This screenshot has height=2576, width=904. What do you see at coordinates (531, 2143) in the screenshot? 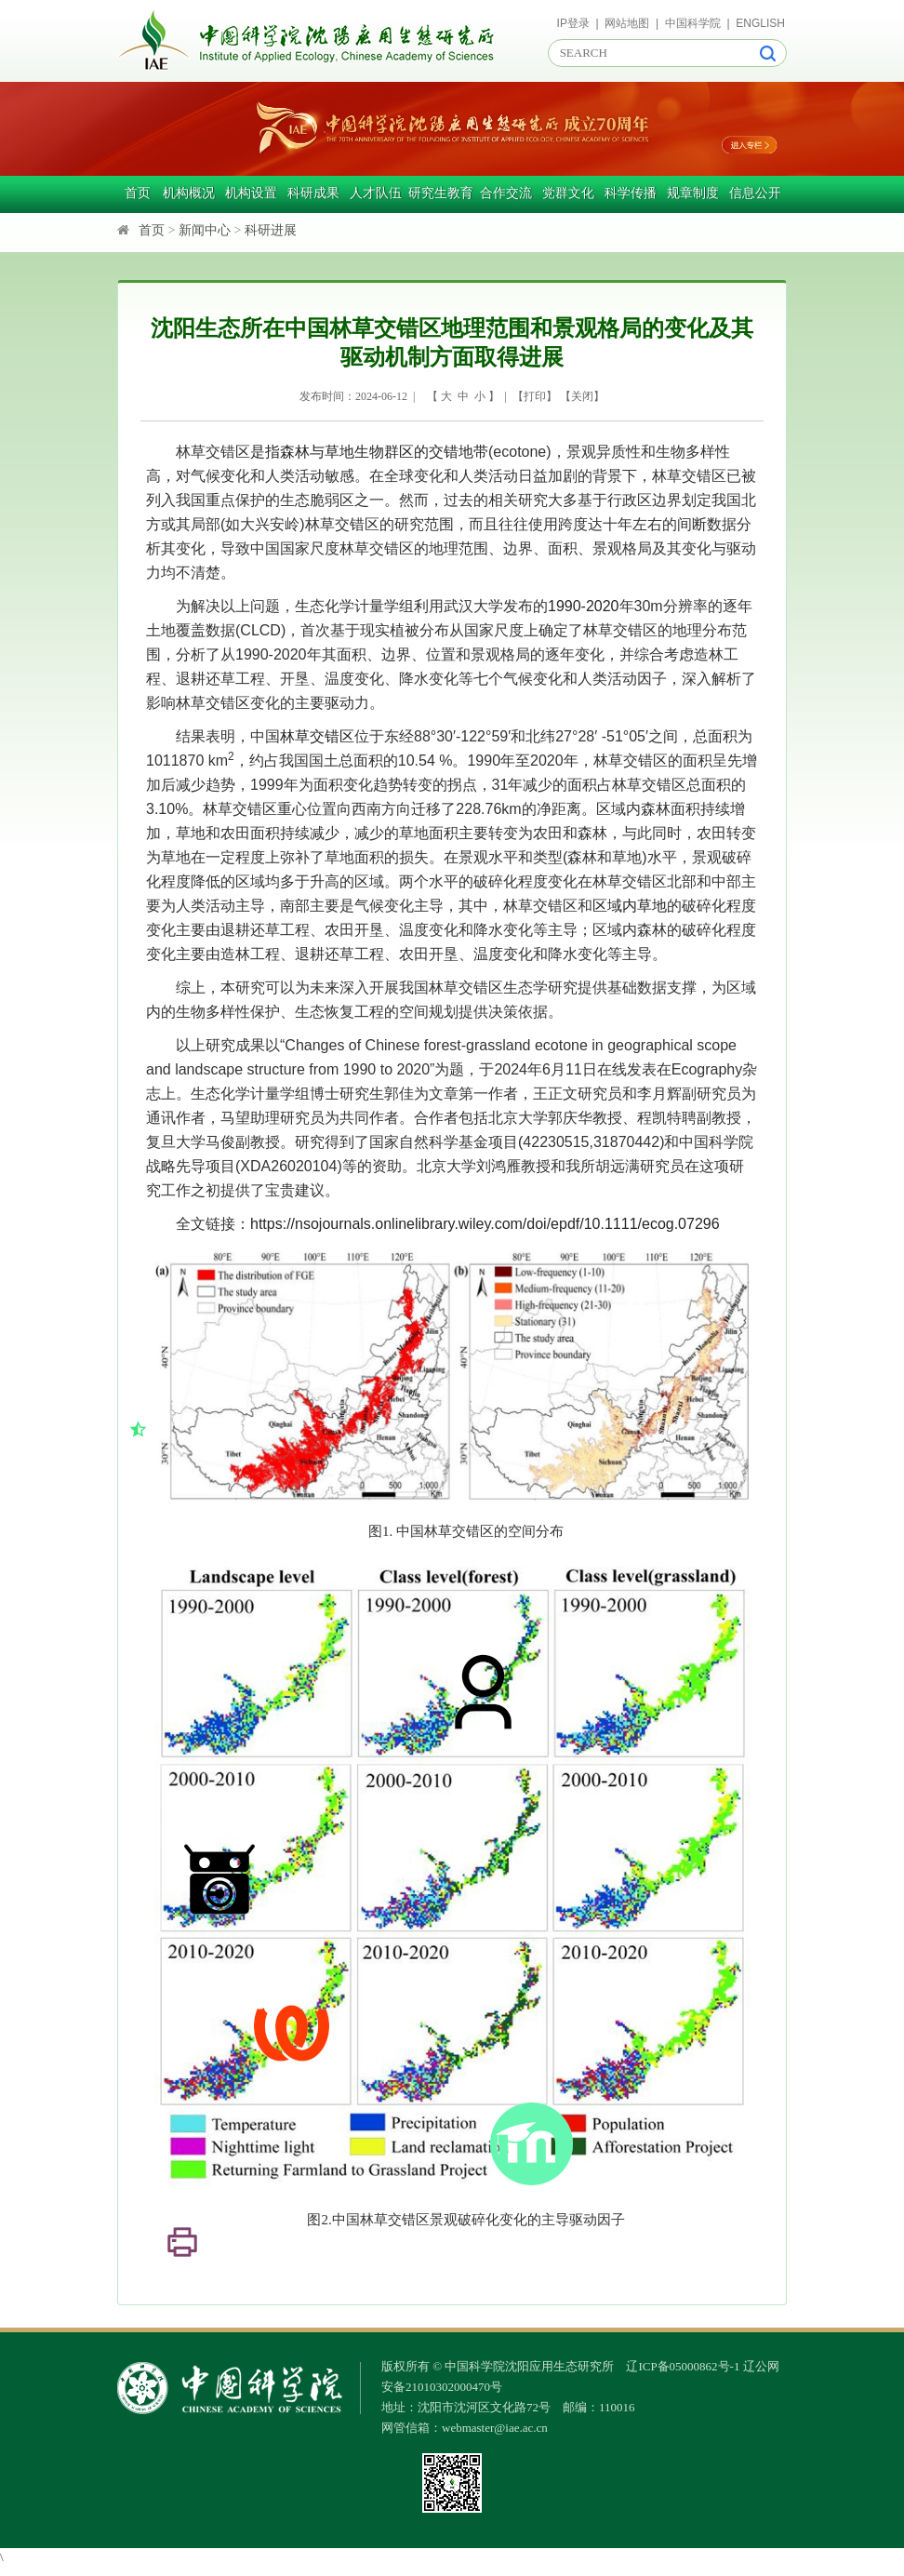
I see `open Moodle learning management system` at bounding box center [531, 2143].